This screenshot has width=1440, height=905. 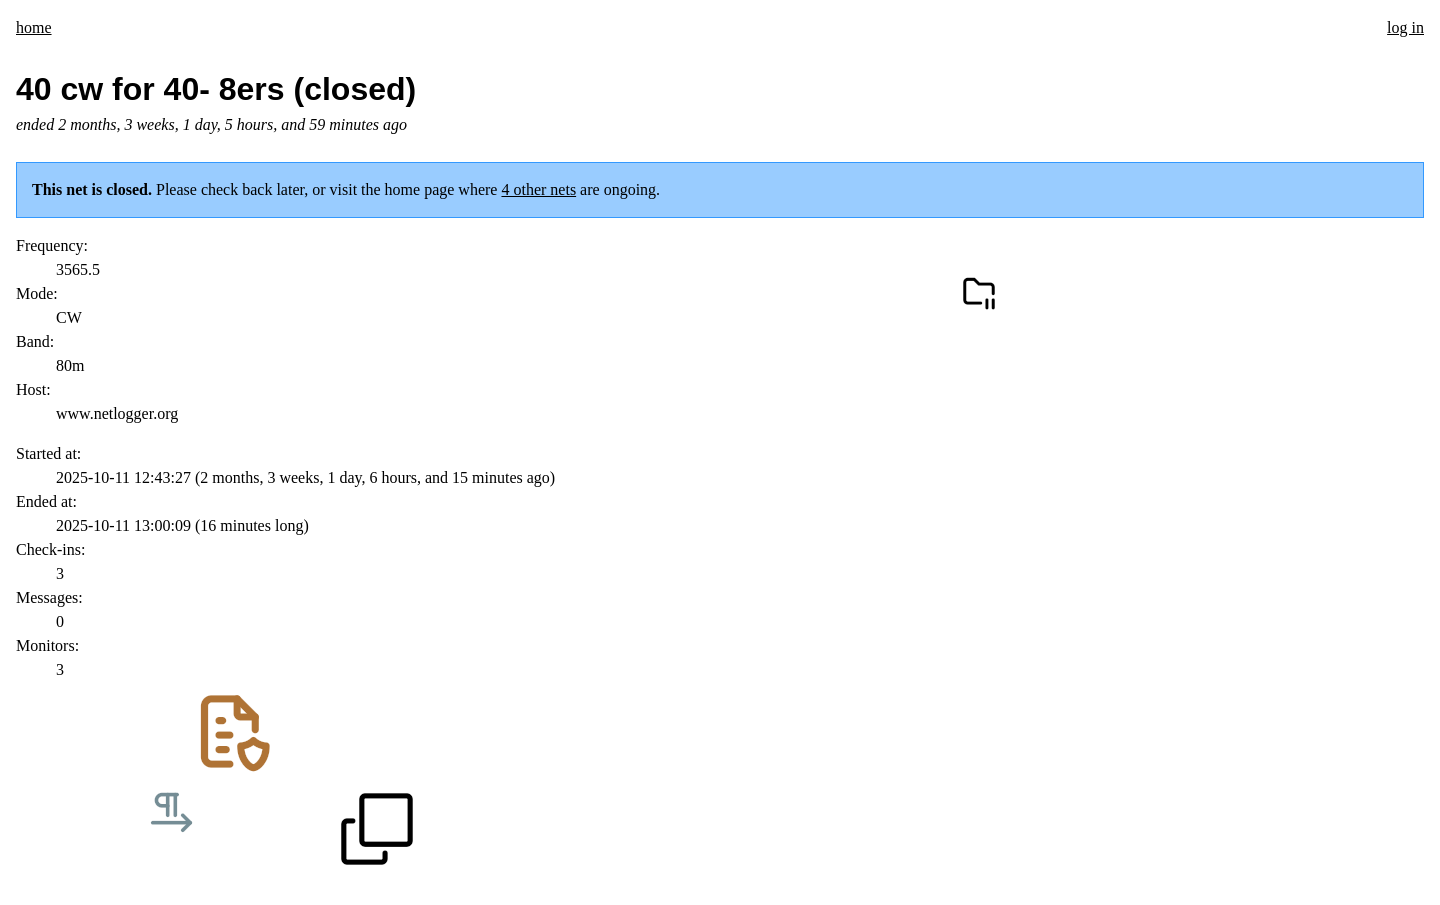 What do you see at coordinates (377, 829) in the screenshot?
I see `copy to clipboard` at bounding box center [377, 829].